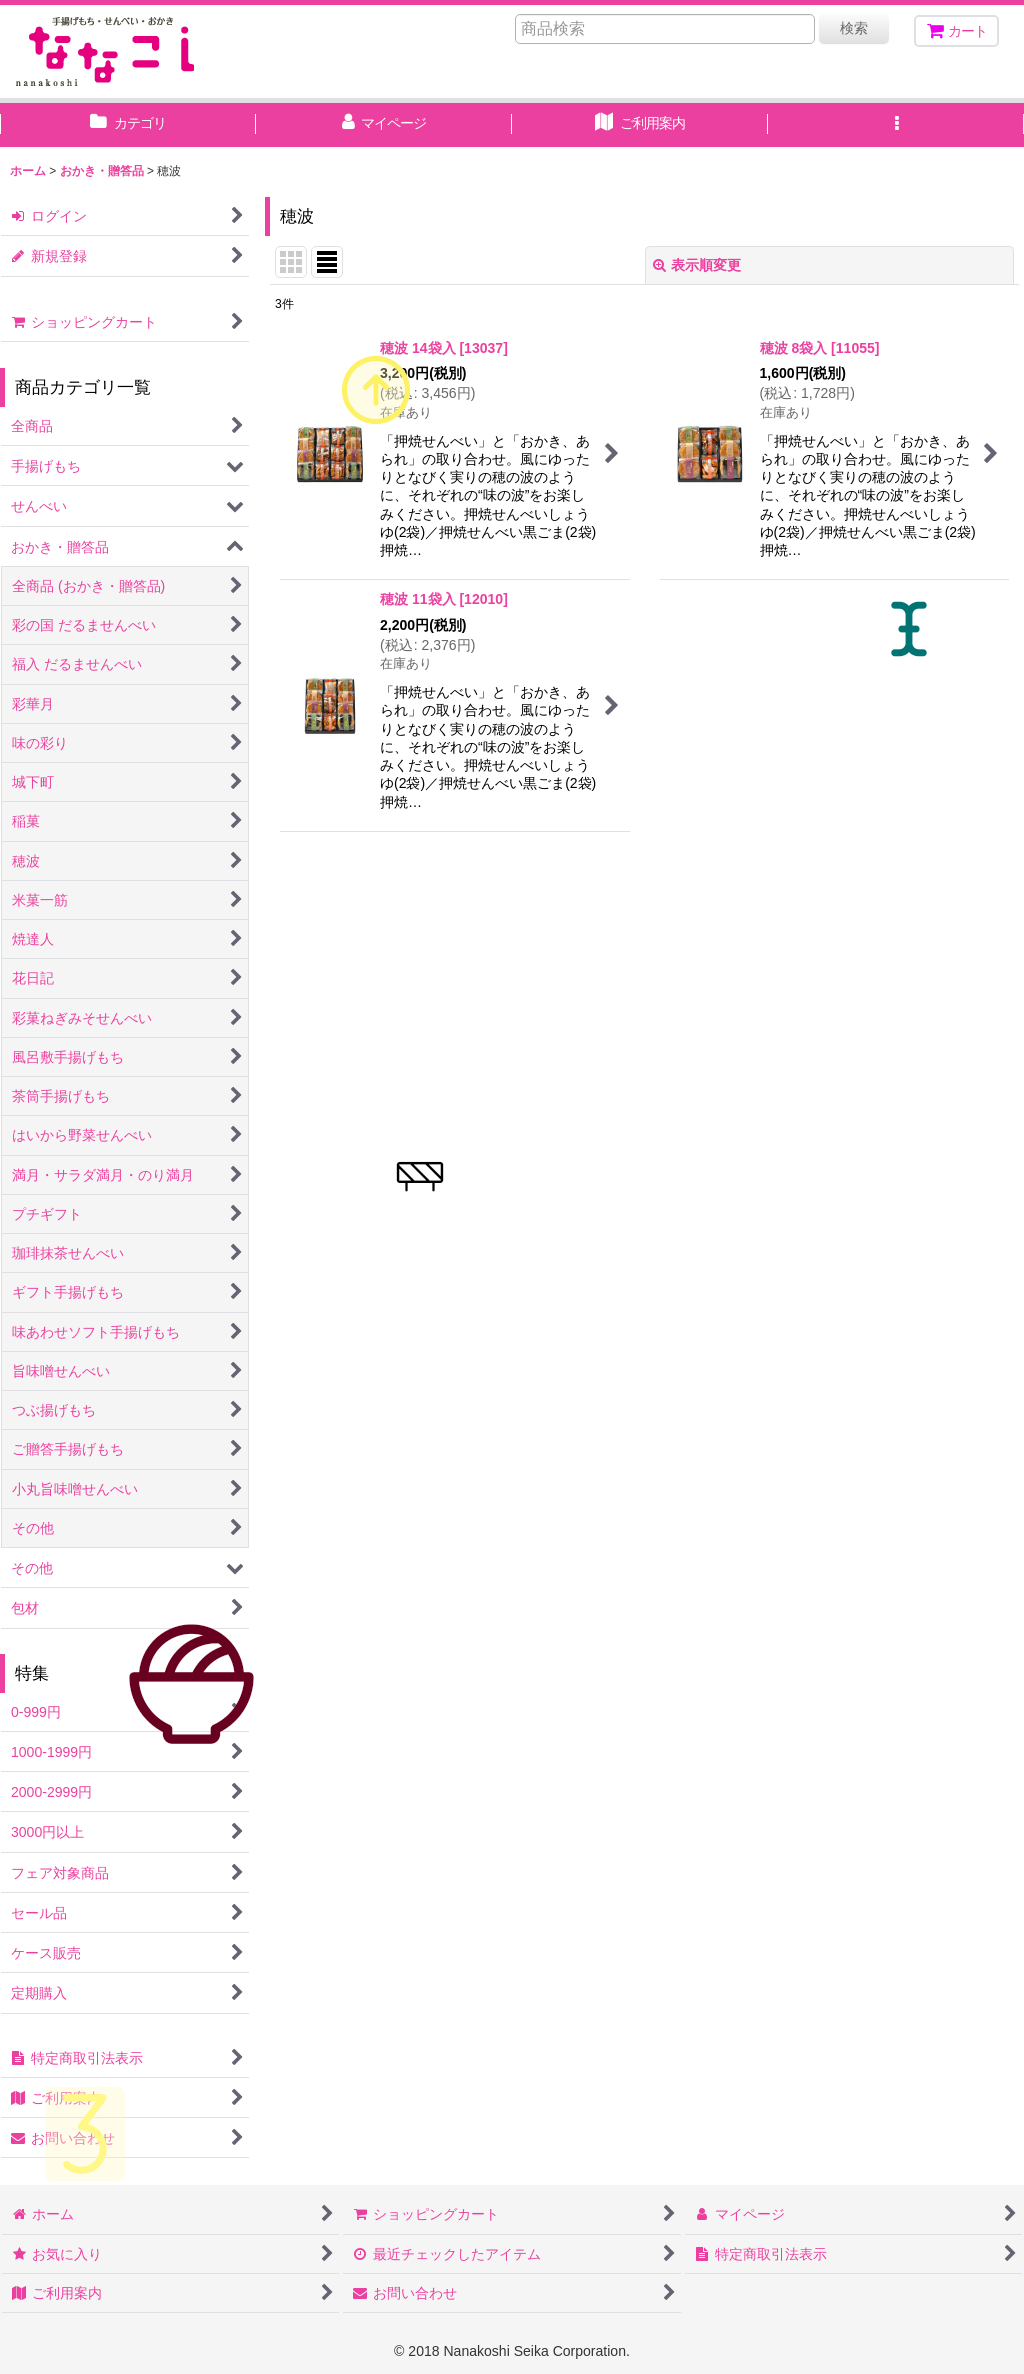 Image resolution: width=1024 pixels, height=2374 pixels. What do you see at coordinates (376, 390) in the screenshot?
I see `scroll to top of page` at bounding box center [376, 390].